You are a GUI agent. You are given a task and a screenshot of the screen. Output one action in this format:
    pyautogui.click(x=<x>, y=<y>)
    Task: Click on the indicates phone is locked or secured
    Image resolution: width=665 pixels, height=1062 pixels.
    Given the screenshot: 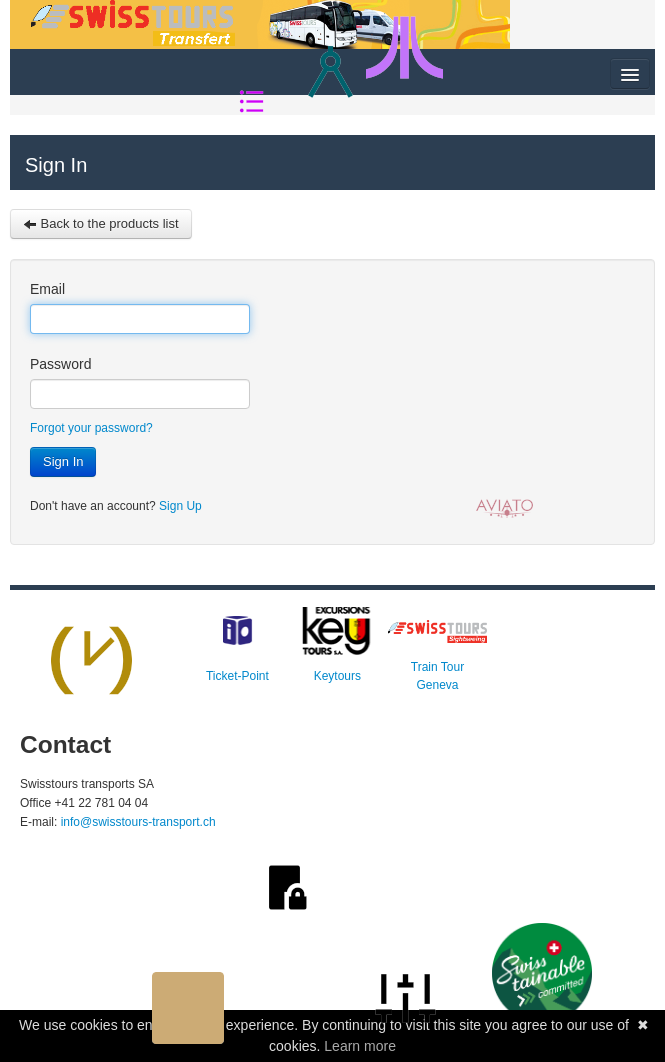 What is the action you would take?
    pyautogui.click(x=284, y=887)
    